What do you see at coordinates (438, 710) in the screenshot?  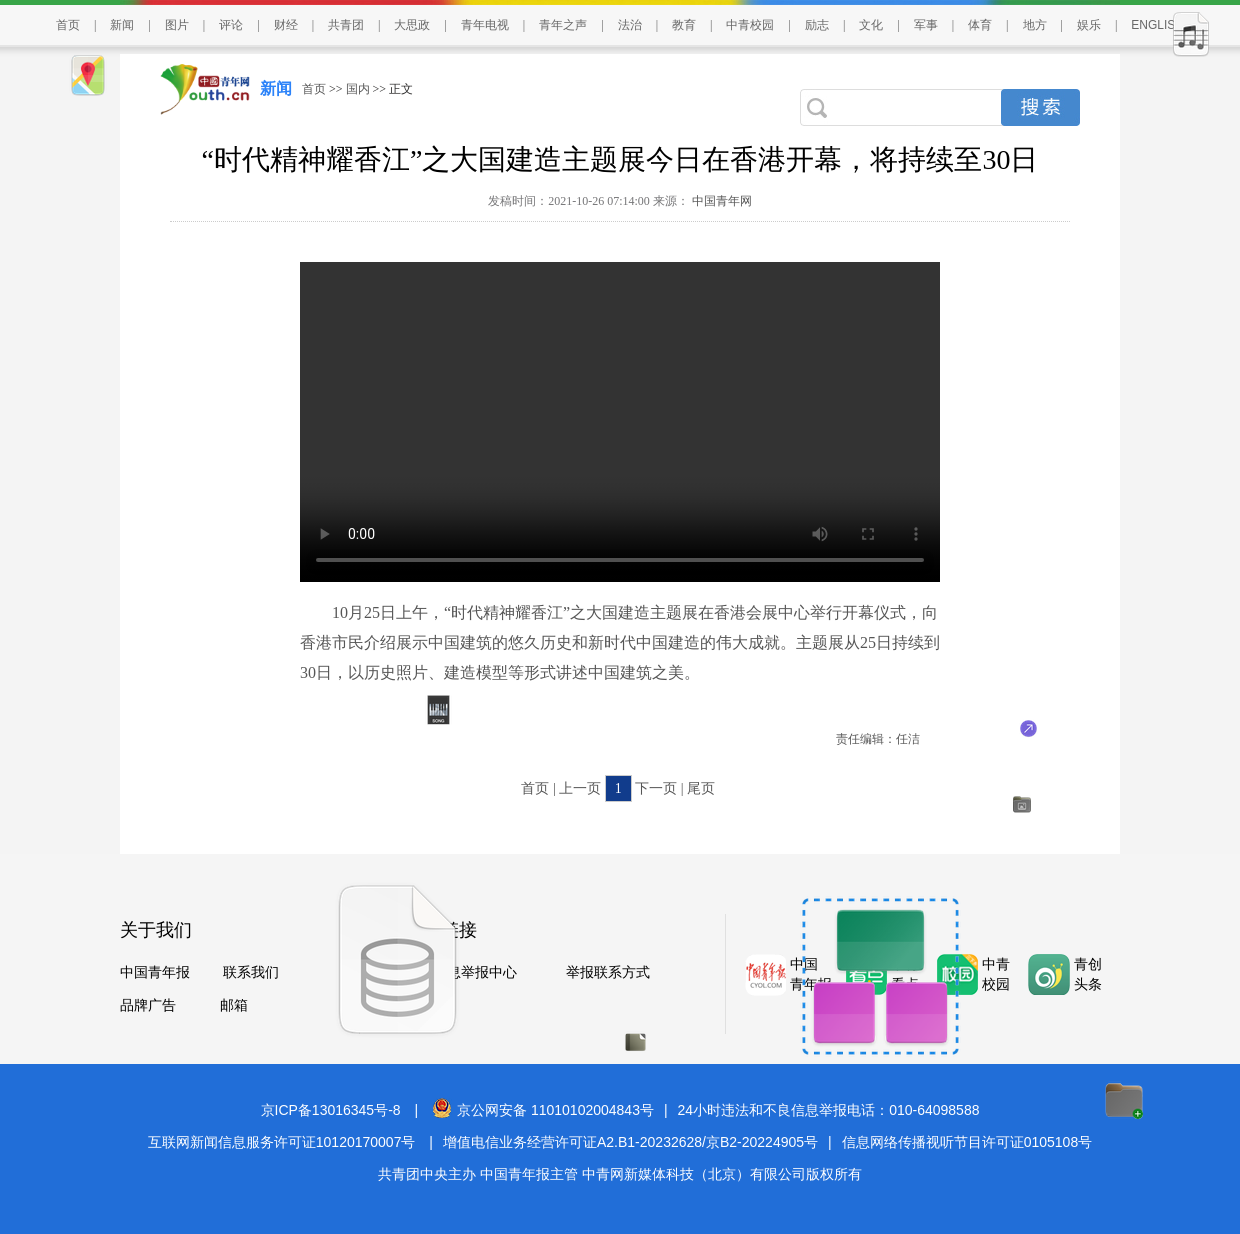 I see `open a song file in GarageBand` at bounding box center [438, 710].